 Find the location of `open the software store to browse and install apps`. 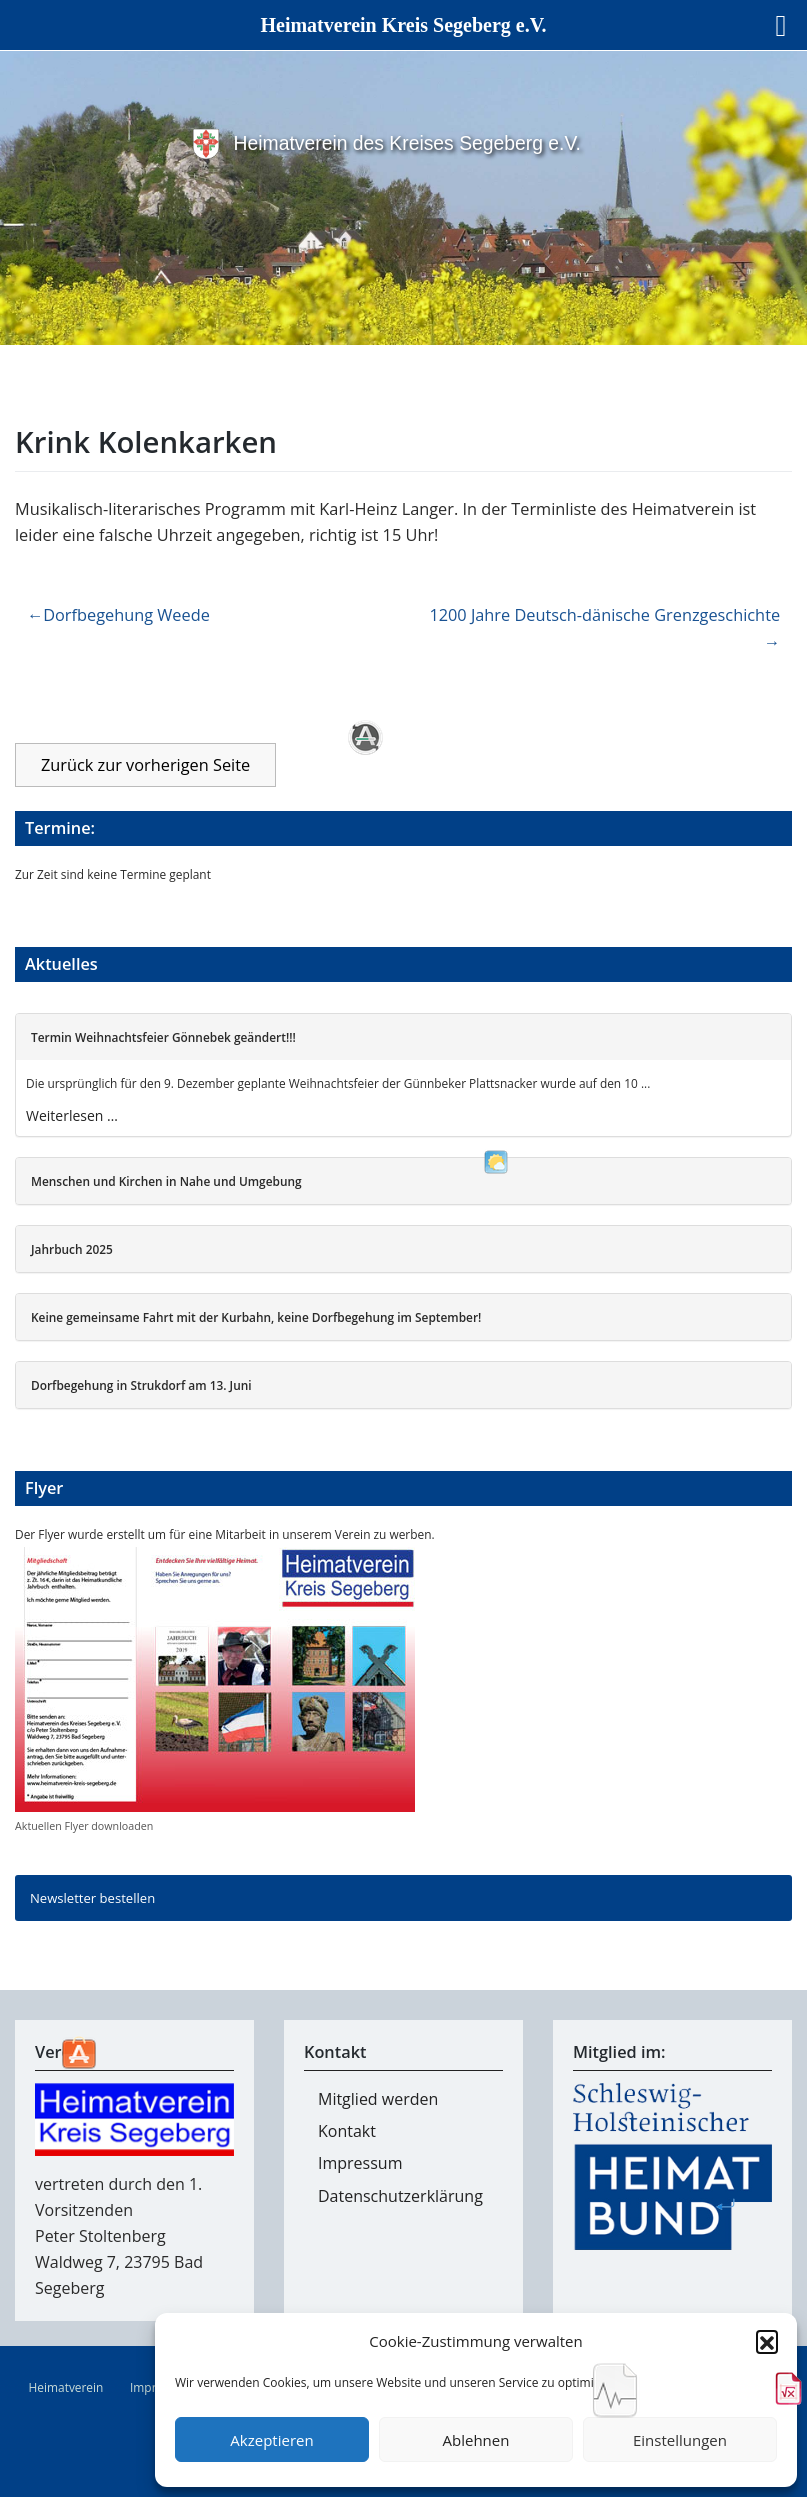

open the software store to browse and install apps is located at coordinates (79, 2054).